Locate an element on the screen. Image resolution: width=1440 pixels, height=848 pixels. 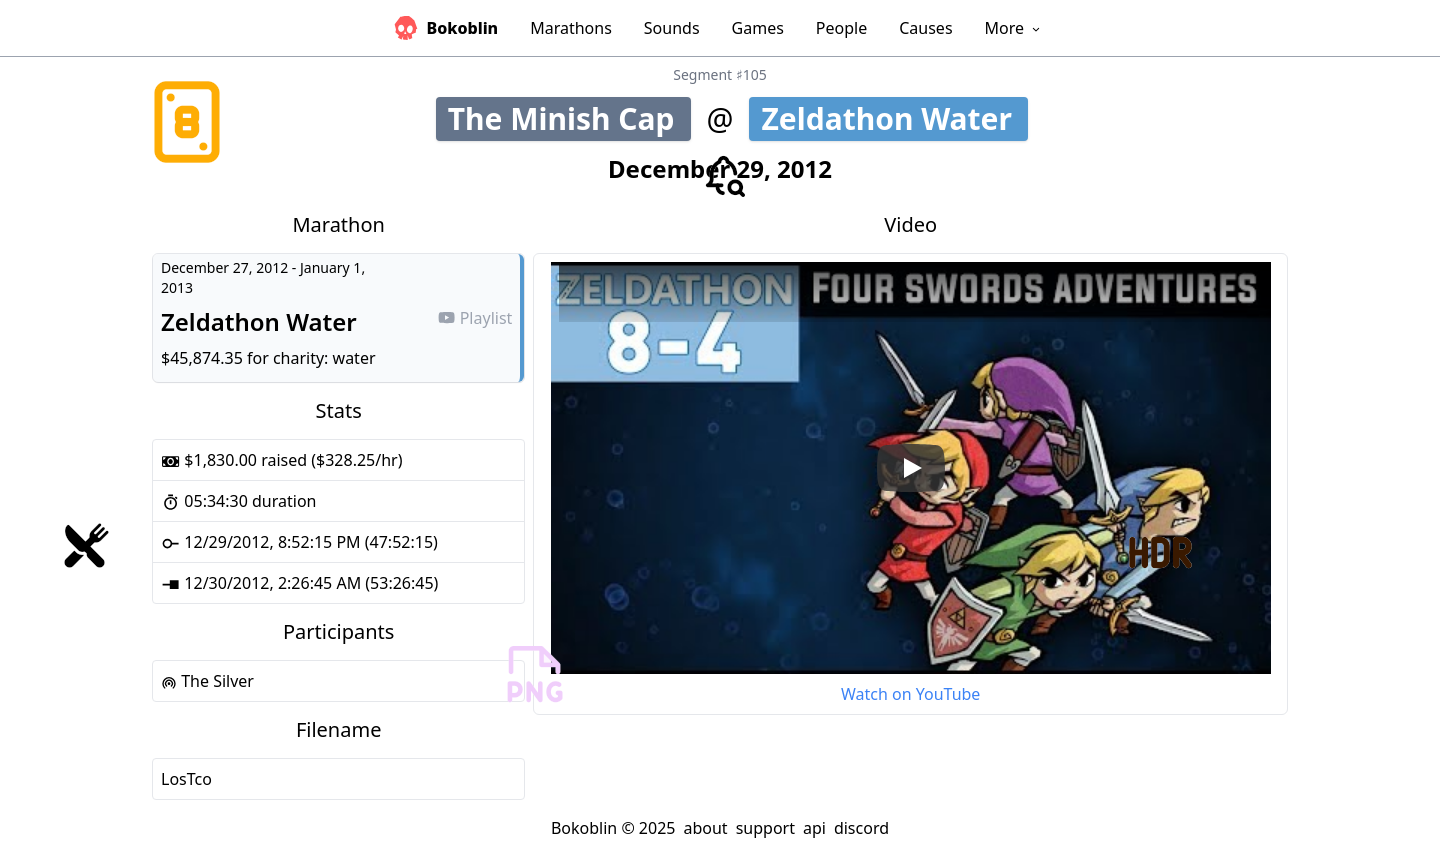
toggle HDR mode for photos or video is located at coordinates (1160, 552).